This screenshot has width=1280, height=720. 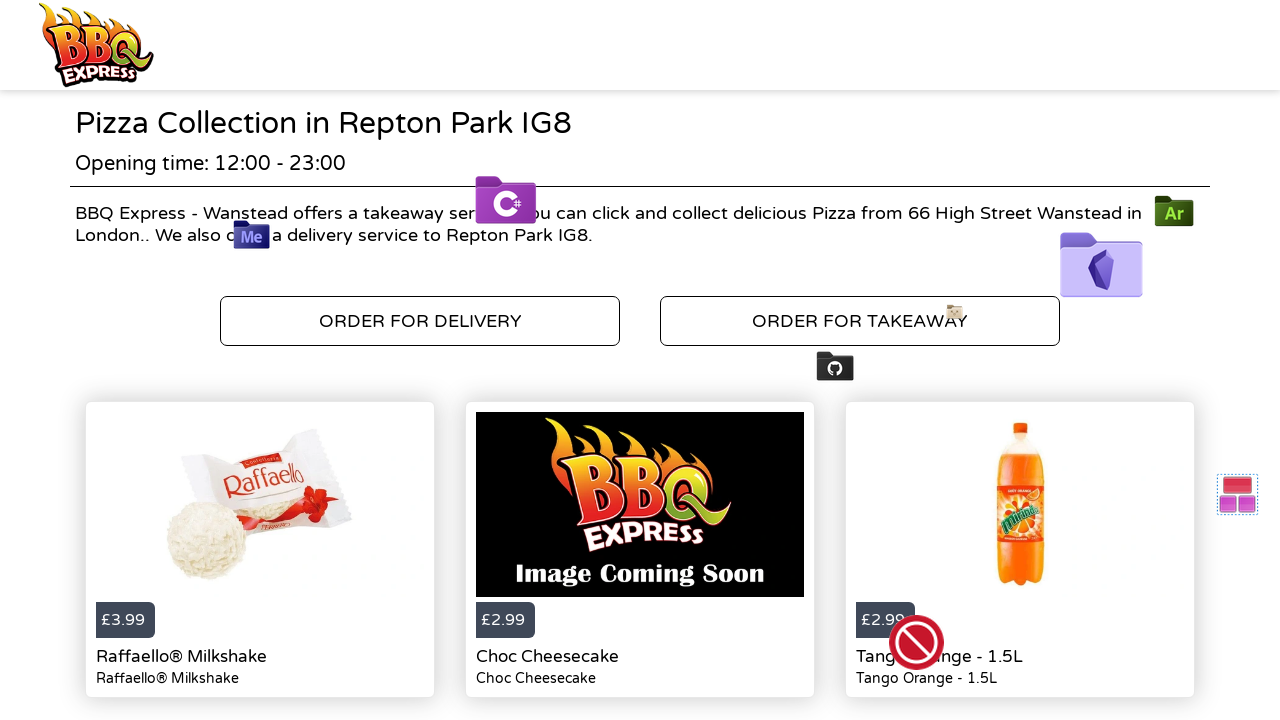 What do you see at coordinates (835, 367) in the screenshot?
I see `open folder containing github repositories` at bounding box center [835, 367].